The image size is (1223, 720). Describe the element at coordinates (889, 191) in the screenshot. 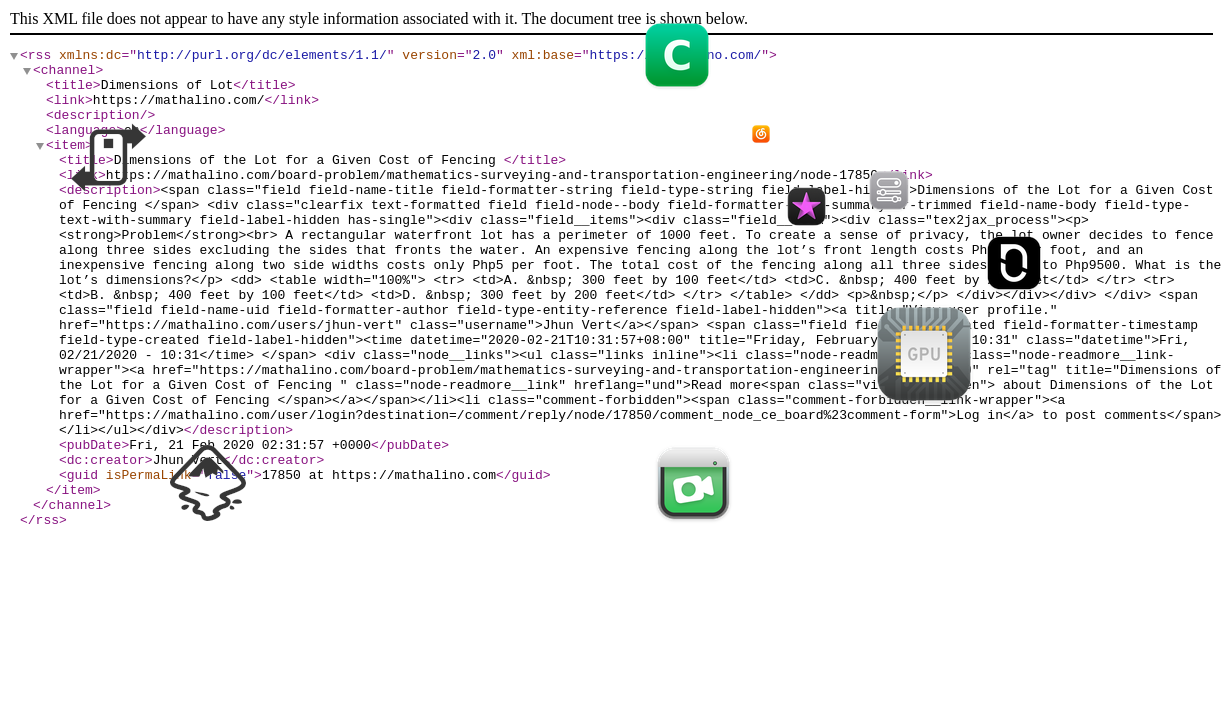

I see `open interface design preferences` at that location.